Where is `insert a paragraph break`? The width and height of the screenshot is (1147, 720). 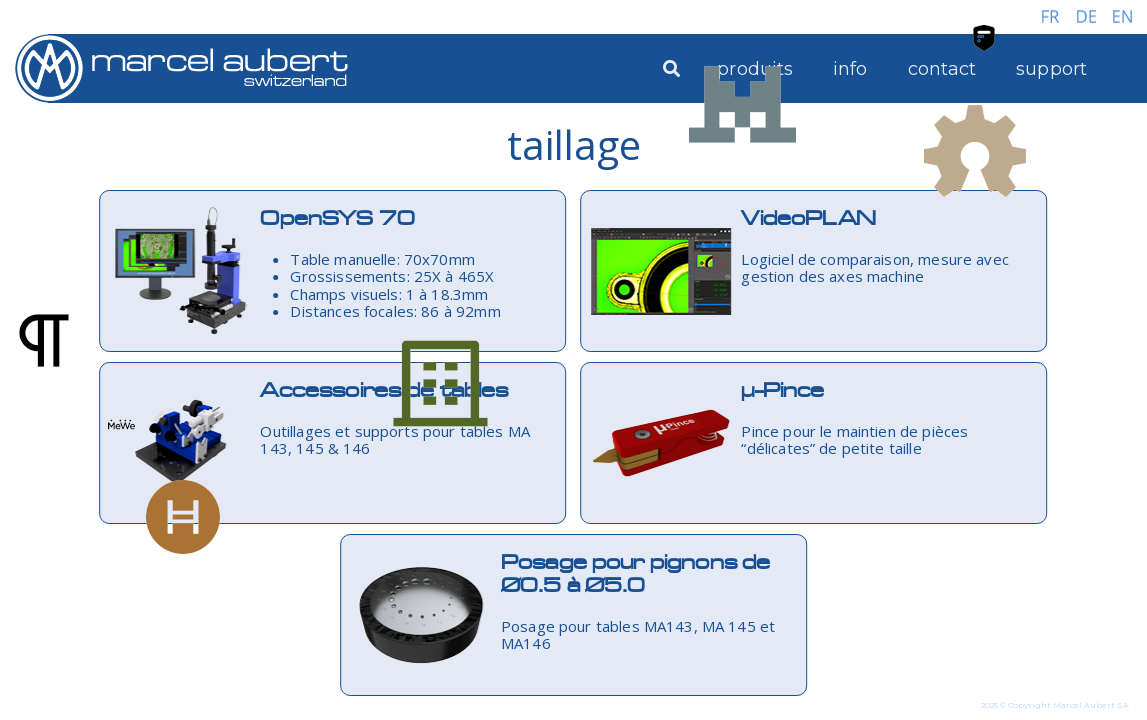
insert a paragraph break is located at coordinates (44, 339).